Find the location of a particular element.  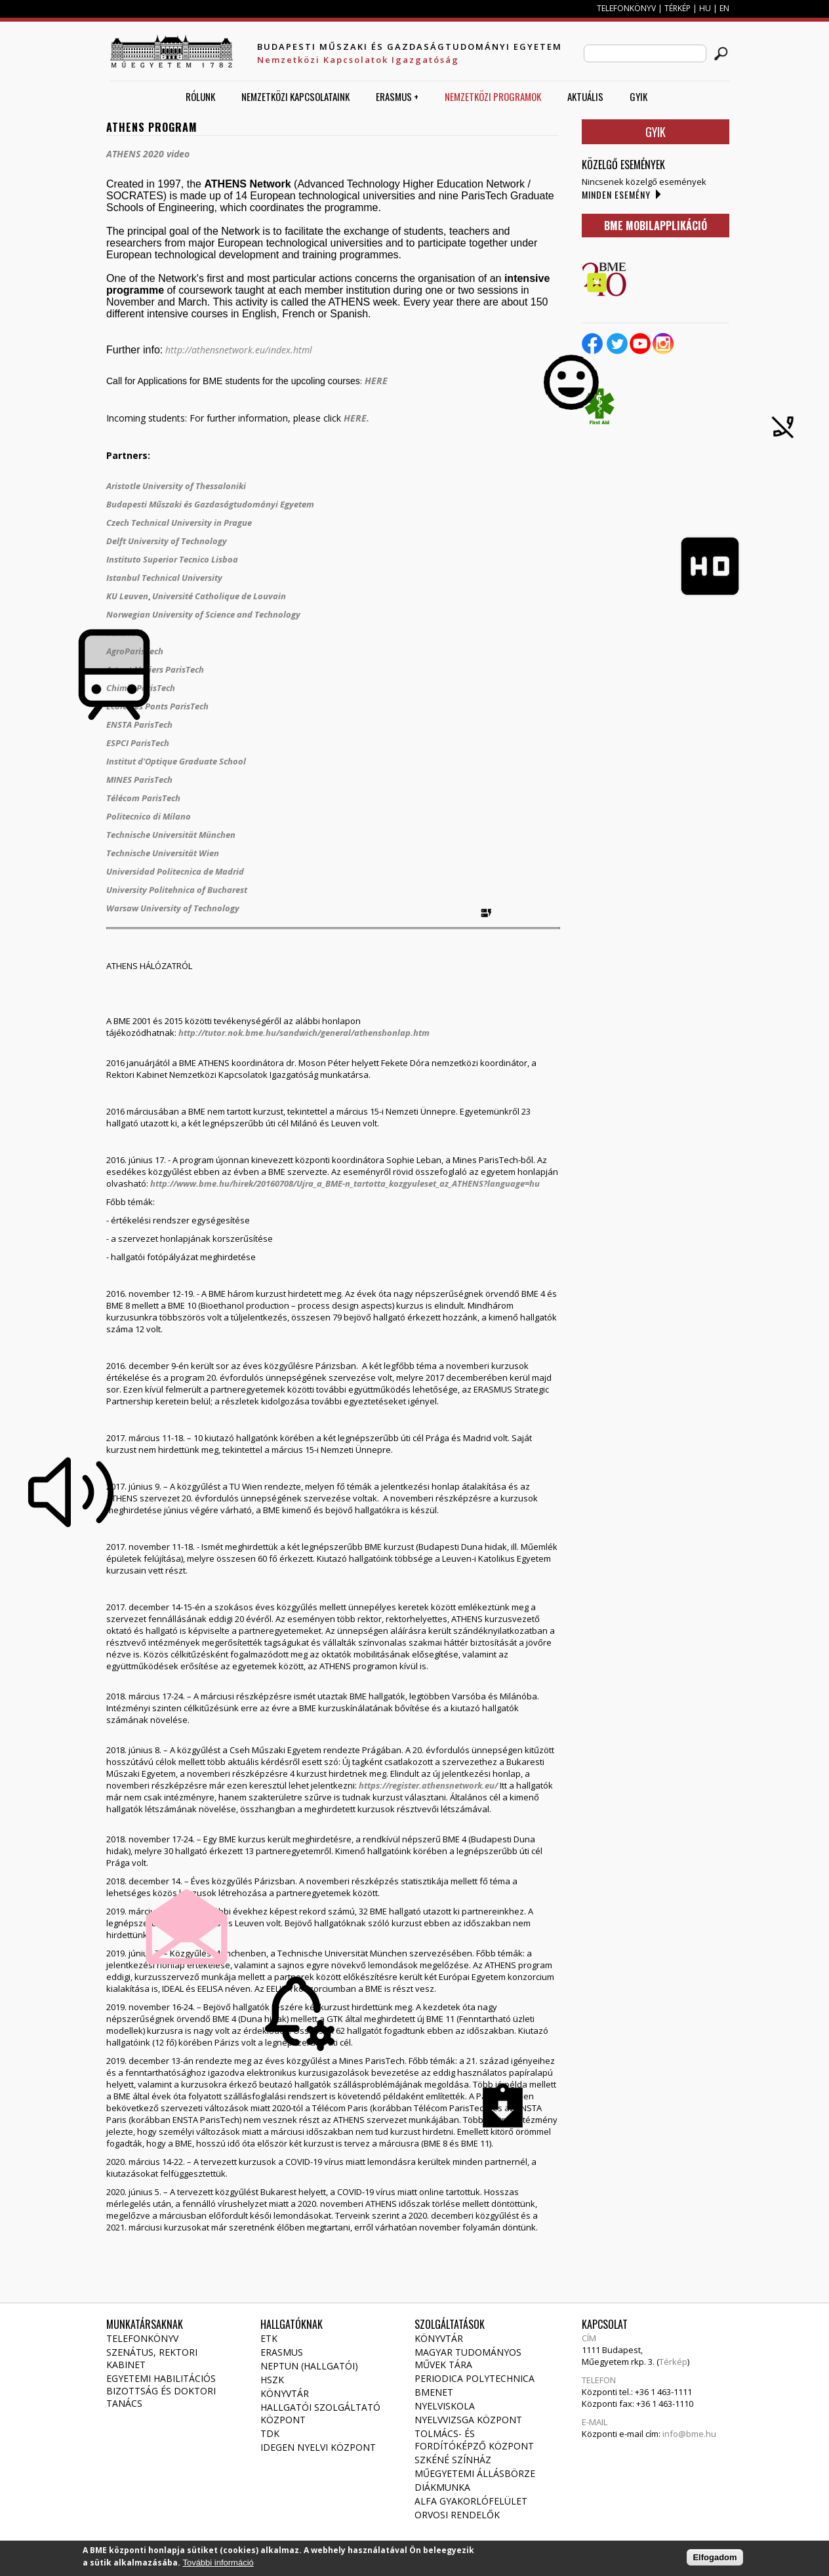

access dynamic or auto-generated forms is located at coordinates (486, 913).